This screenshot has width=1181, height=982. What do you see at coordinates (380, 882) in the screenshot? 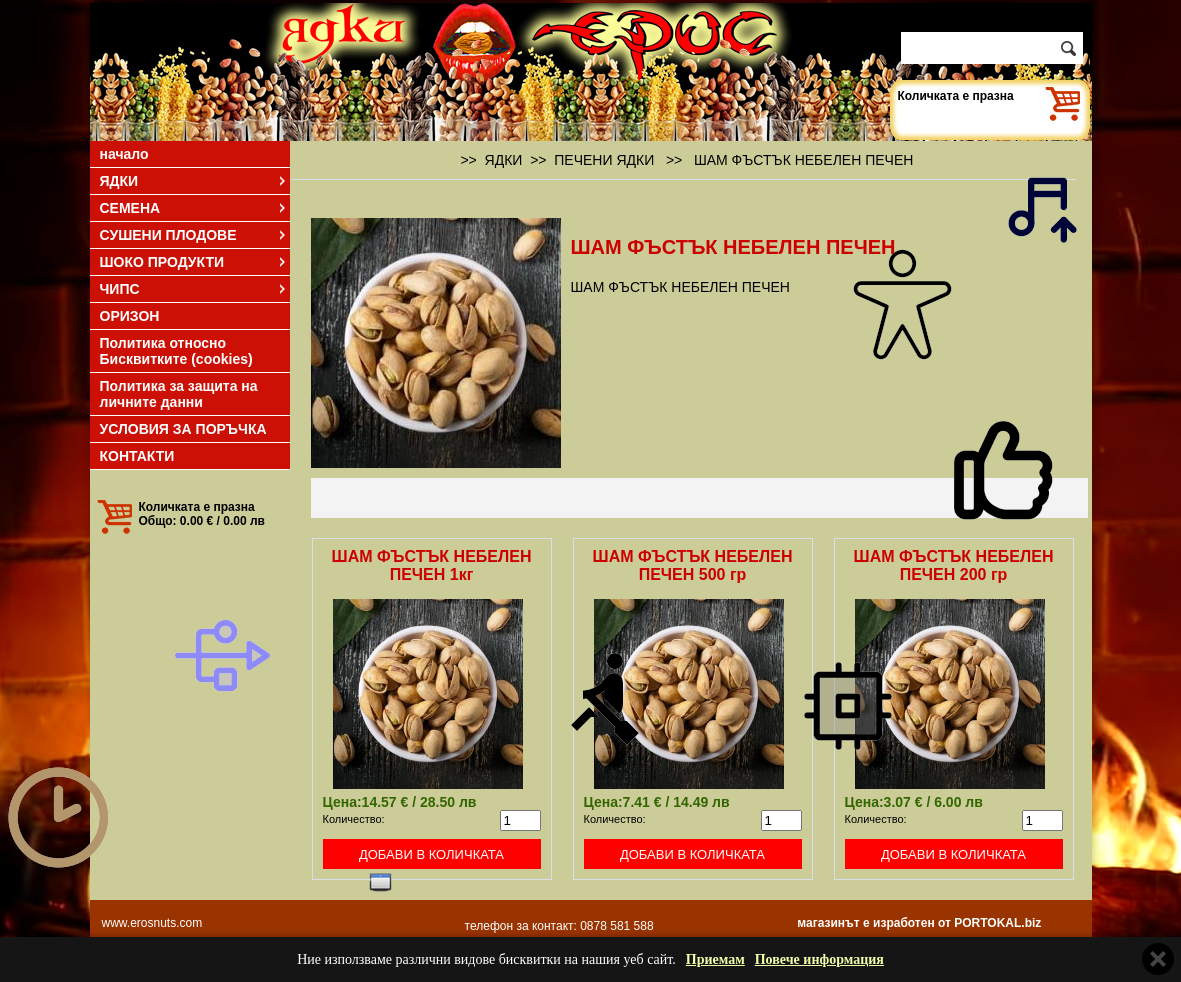
I see `compact flash memory card device` at bounding box center [380, 882].